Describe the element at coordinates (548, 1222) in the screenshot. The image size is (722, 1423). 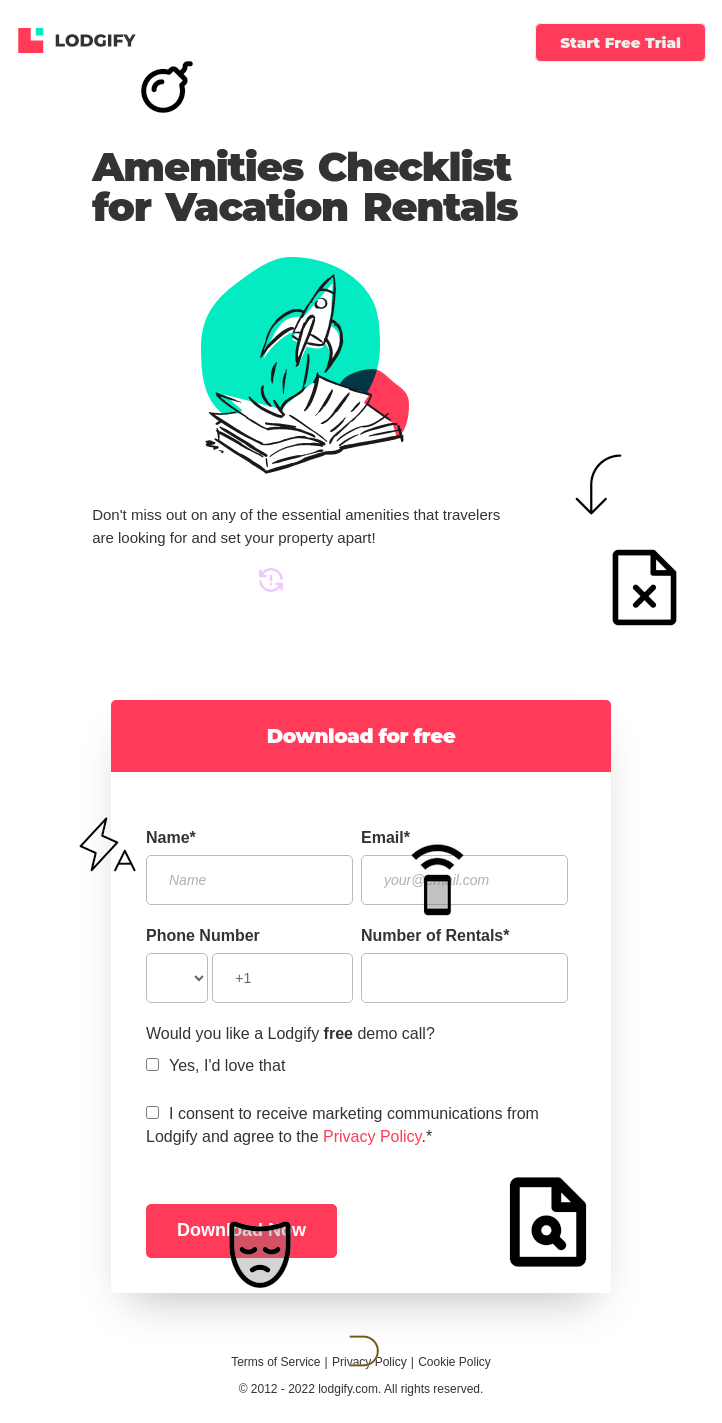
I see `search within a document` at that location.